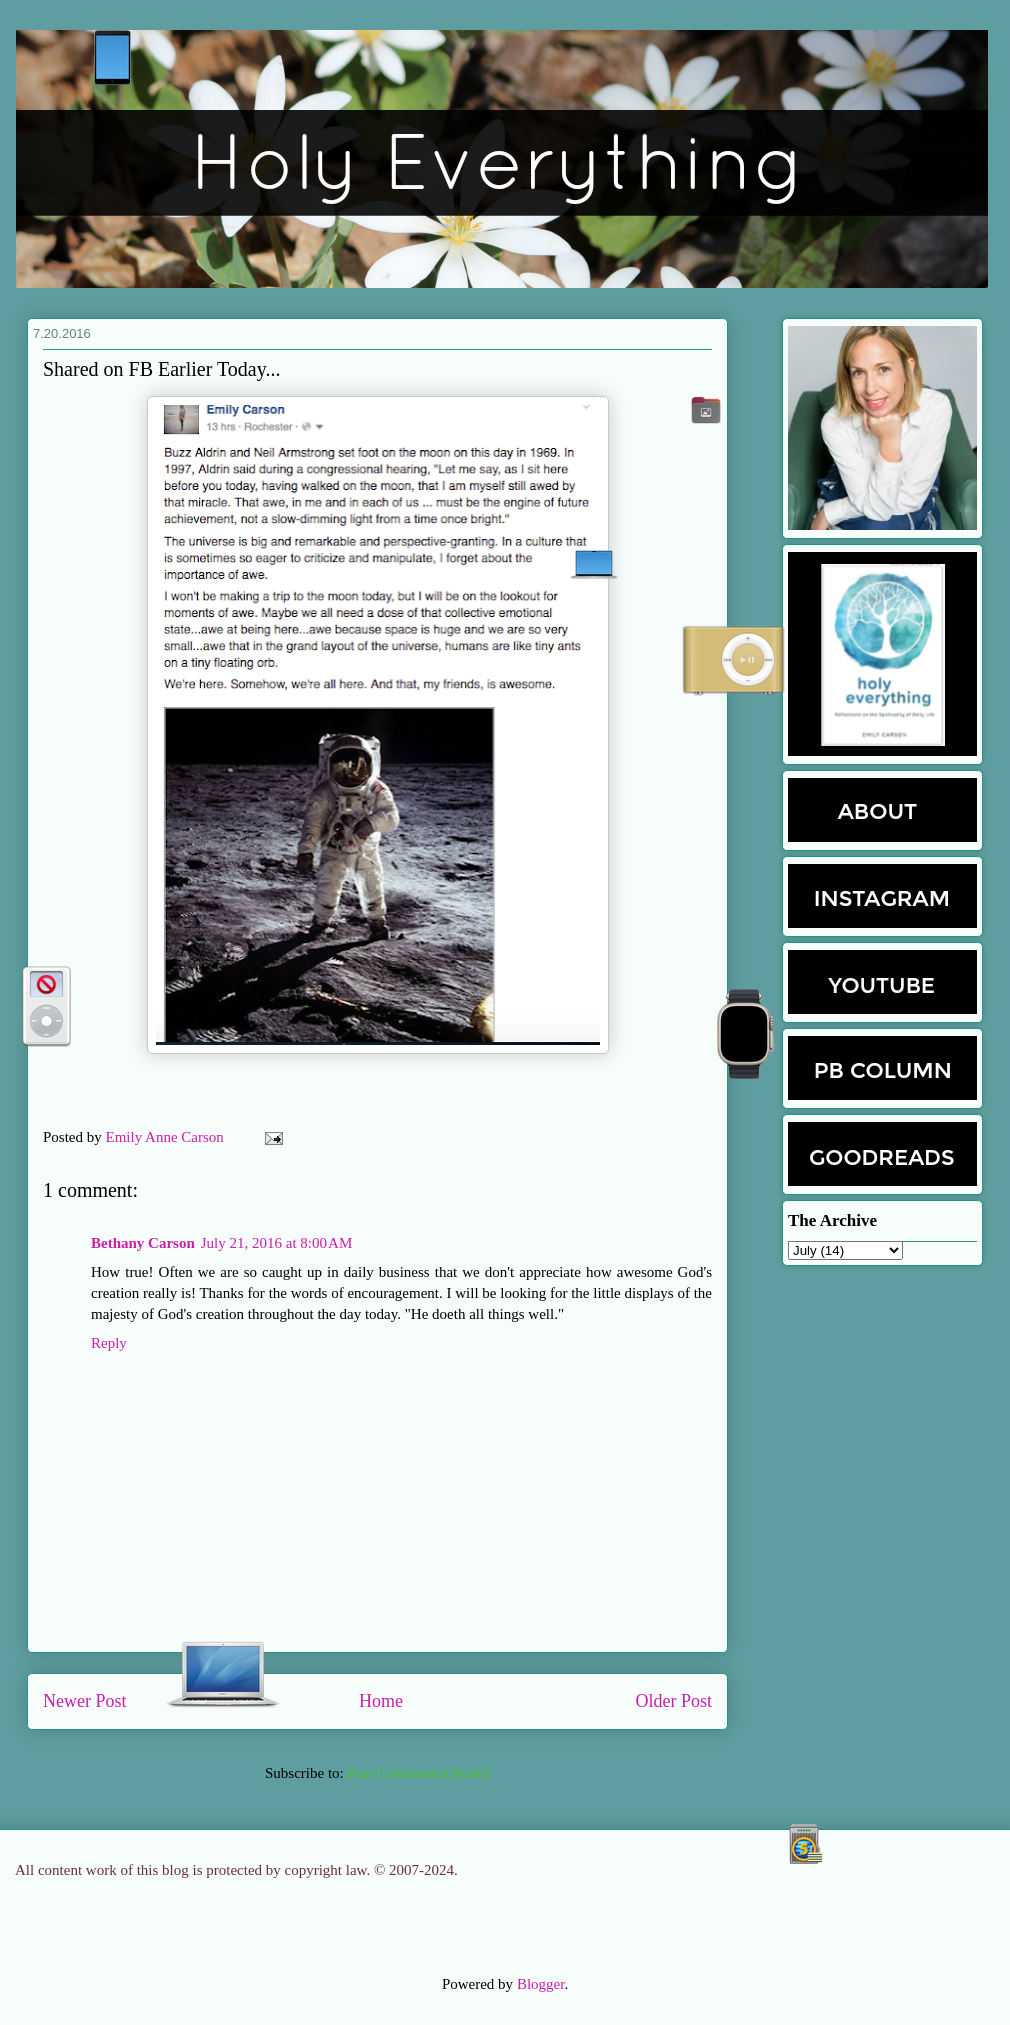 The image size is (1010, 2025). Describe the element at coordinates (223, 1668) in the screenshot. I see `indicates this device is a macbook air` at that location.